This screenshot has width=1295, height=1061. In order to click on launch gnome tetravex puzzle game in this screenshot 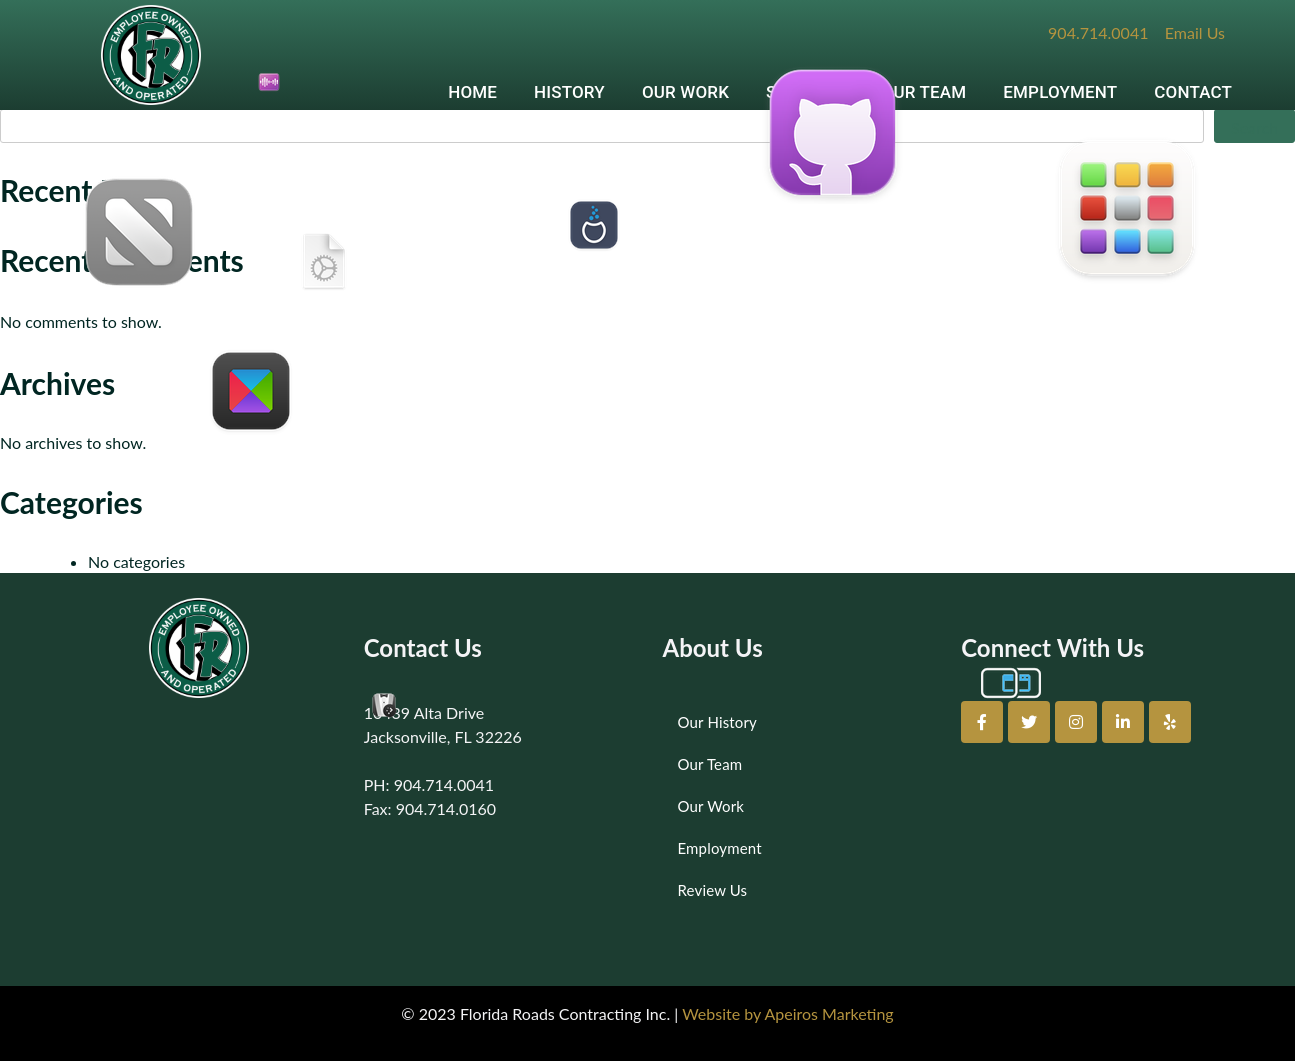, I will do `click(251, 391)`.